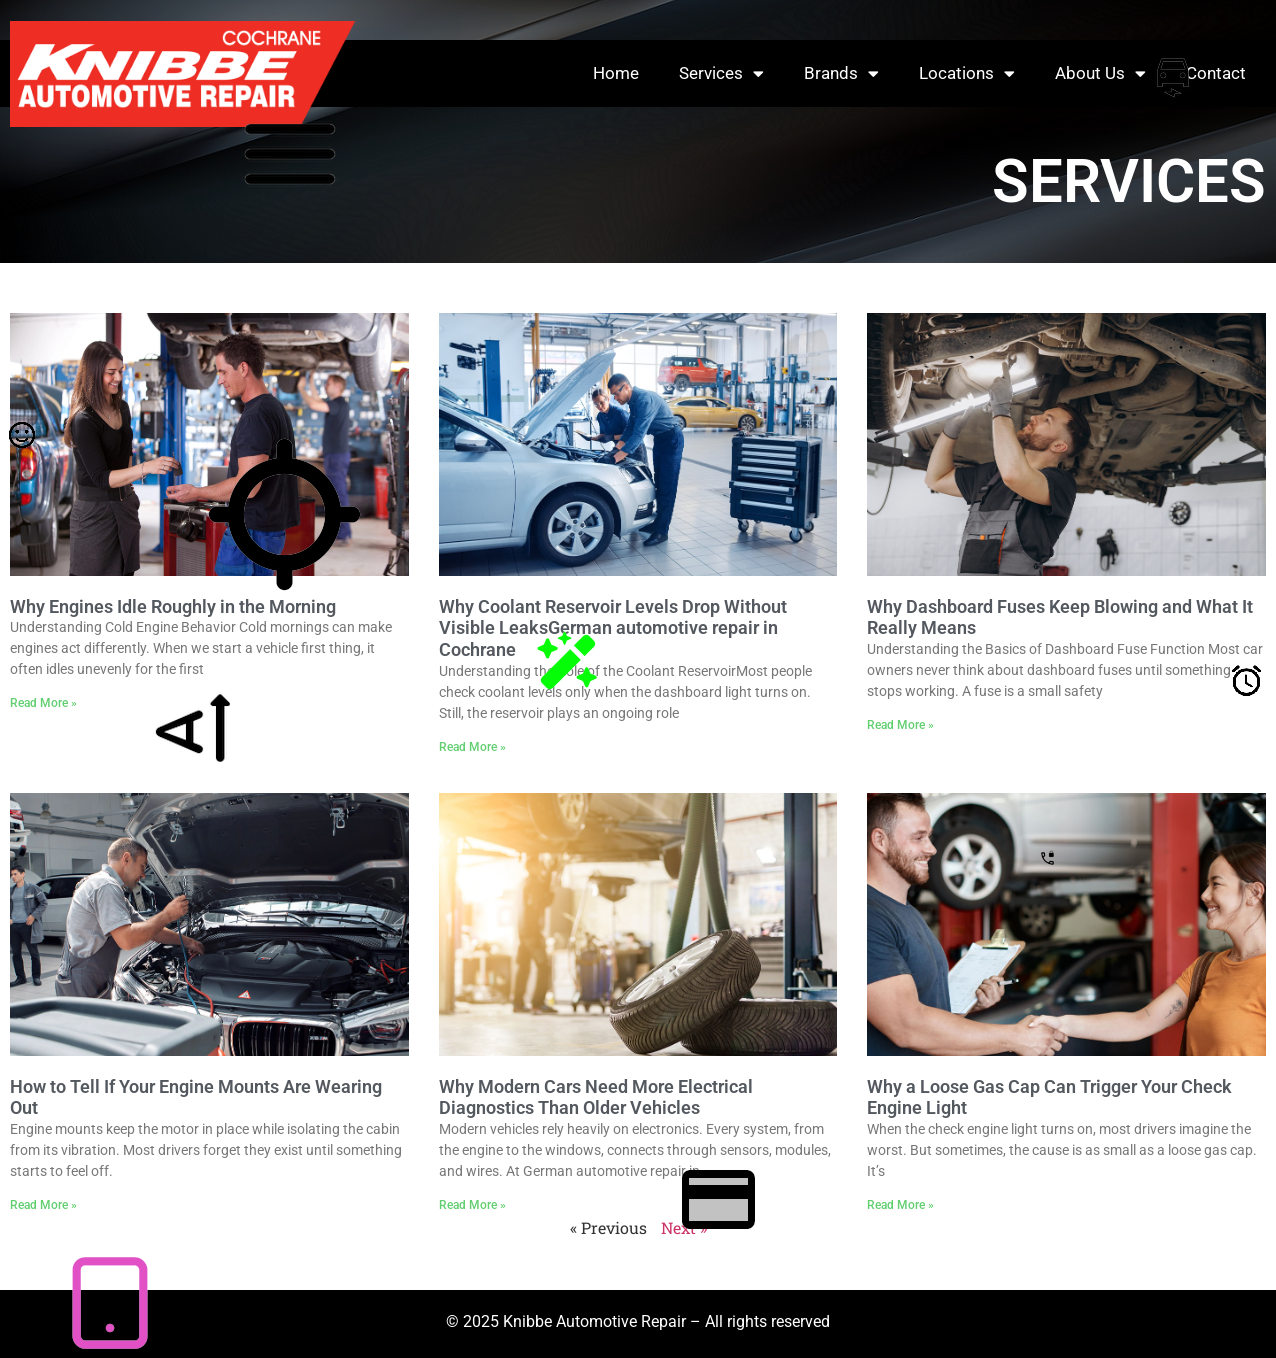 The image size is (1276, 1358). Describe the element at coordinates (194, 727) in the screenshot. I see `rotate text orientation upward` at that location.